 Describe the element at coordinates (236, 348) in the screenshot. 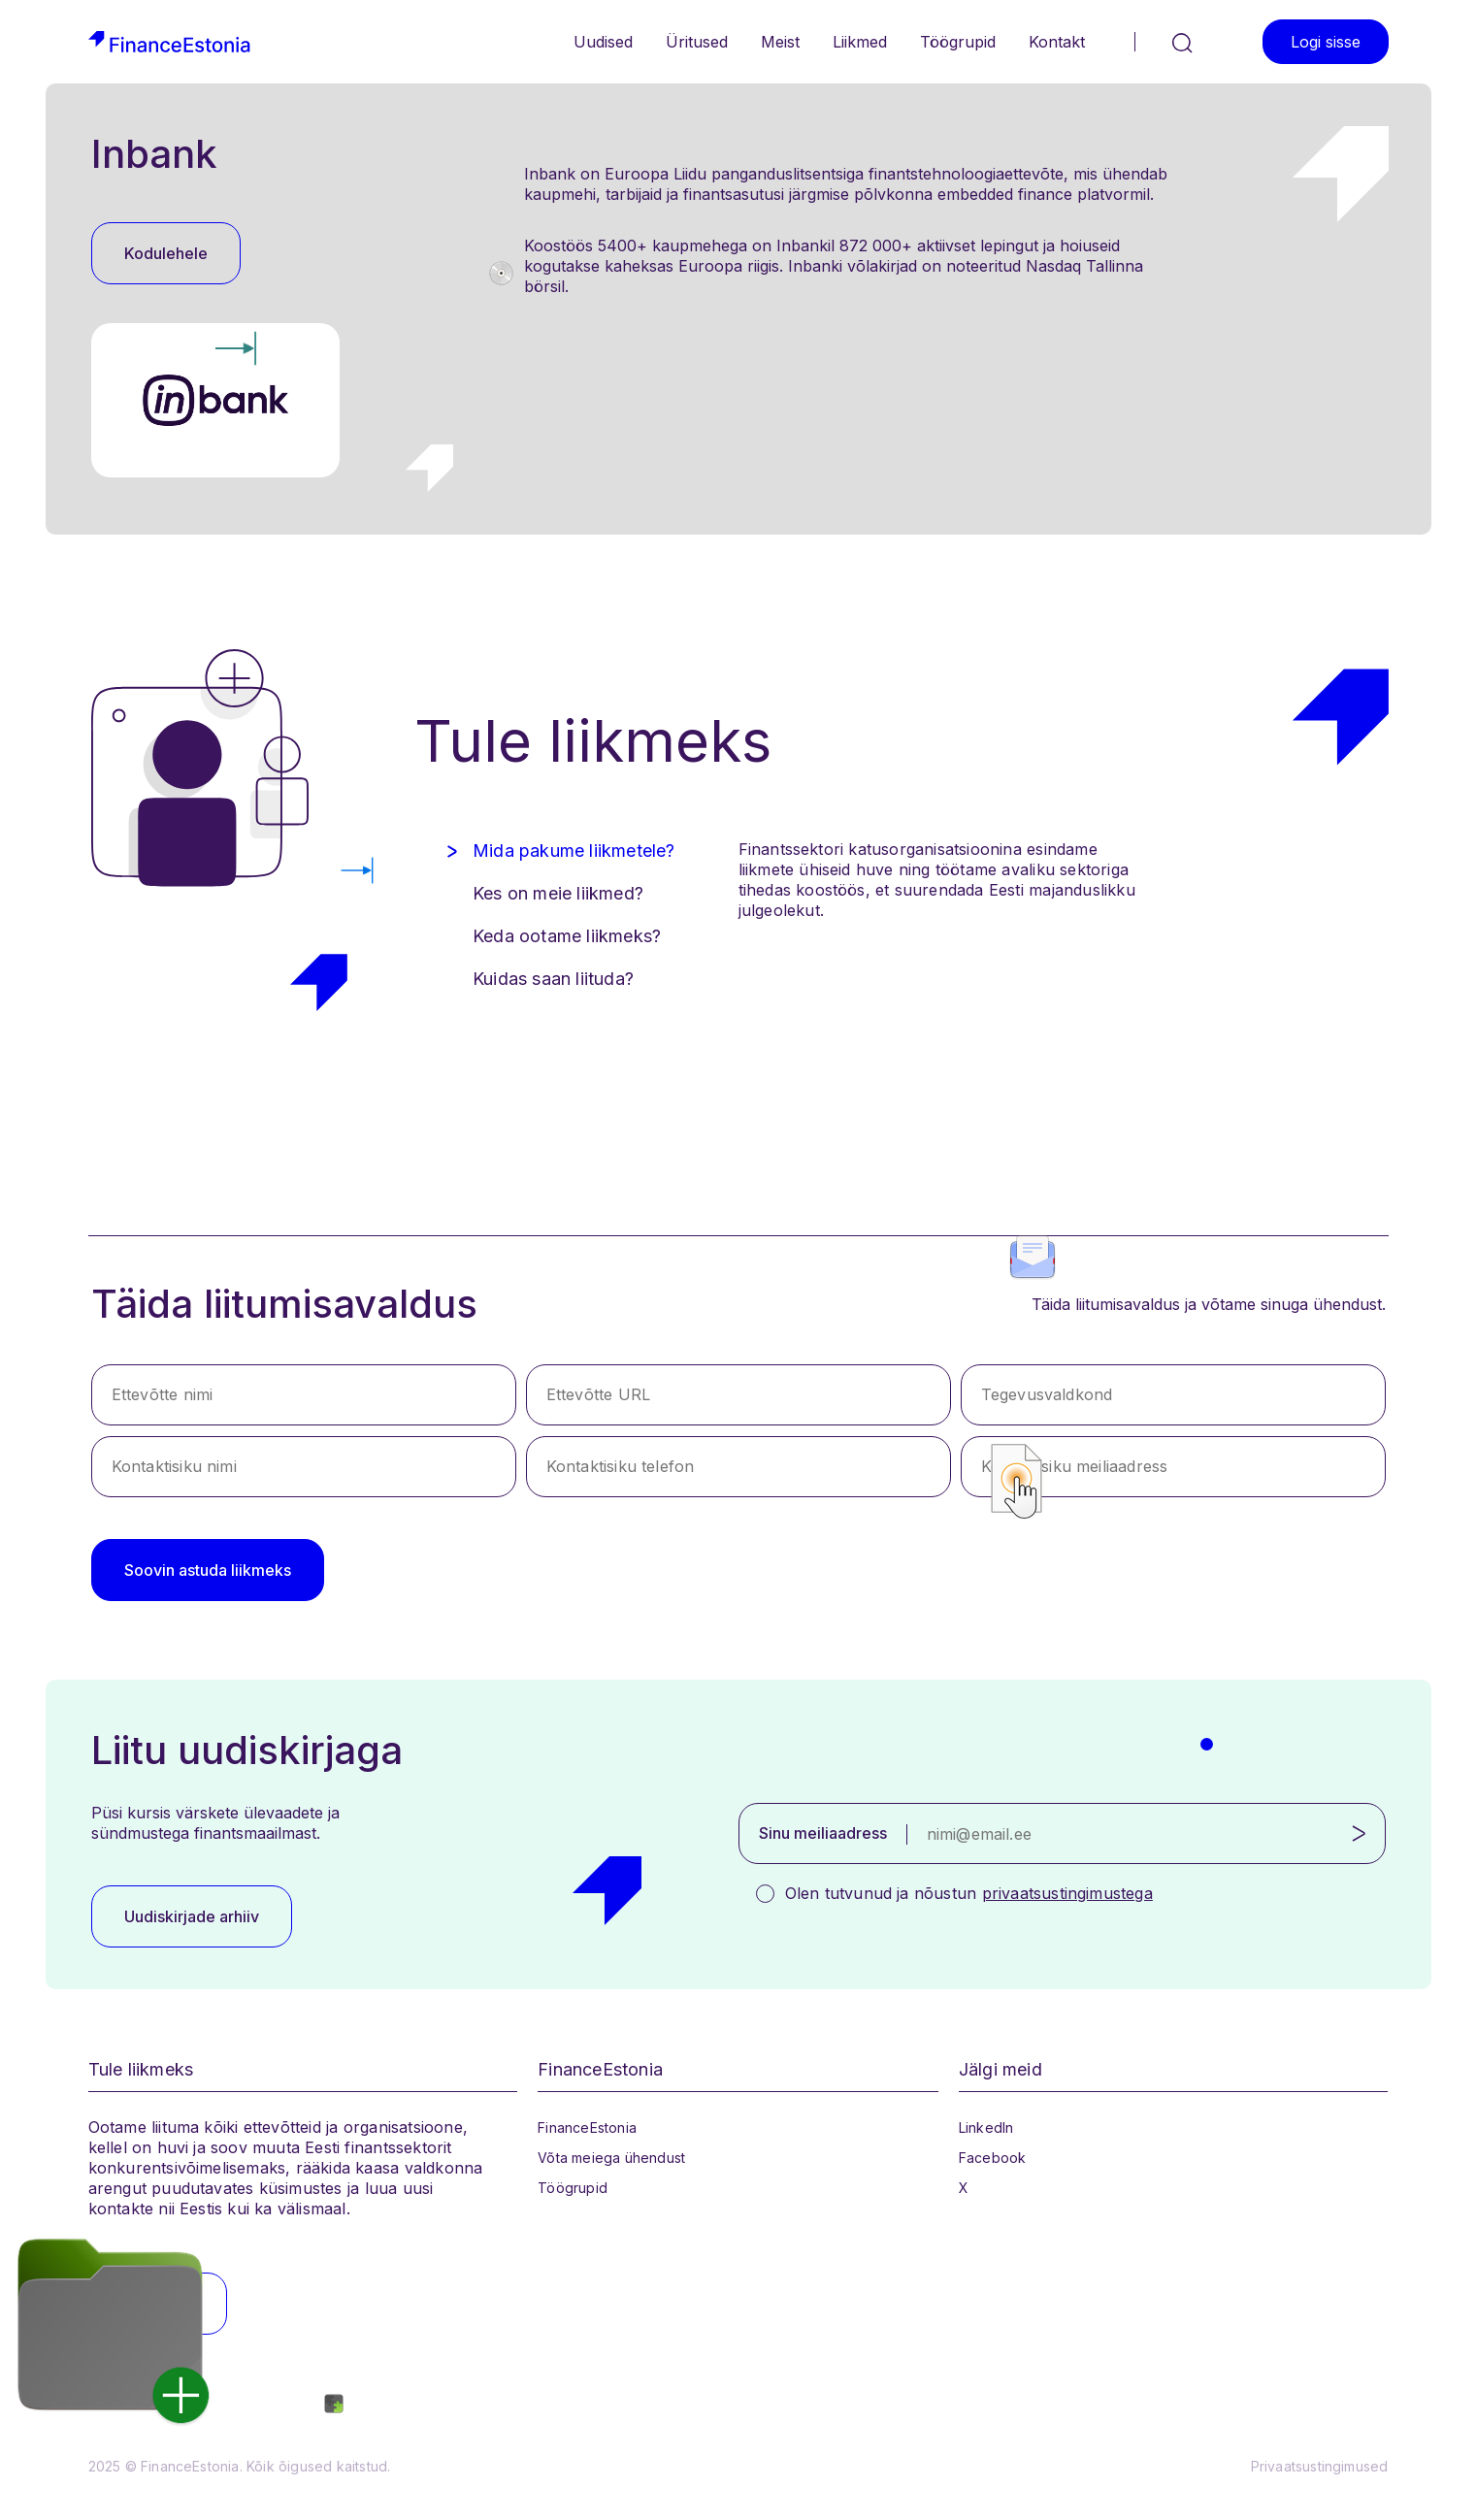

I see `jump to the last item in a list` at that location.